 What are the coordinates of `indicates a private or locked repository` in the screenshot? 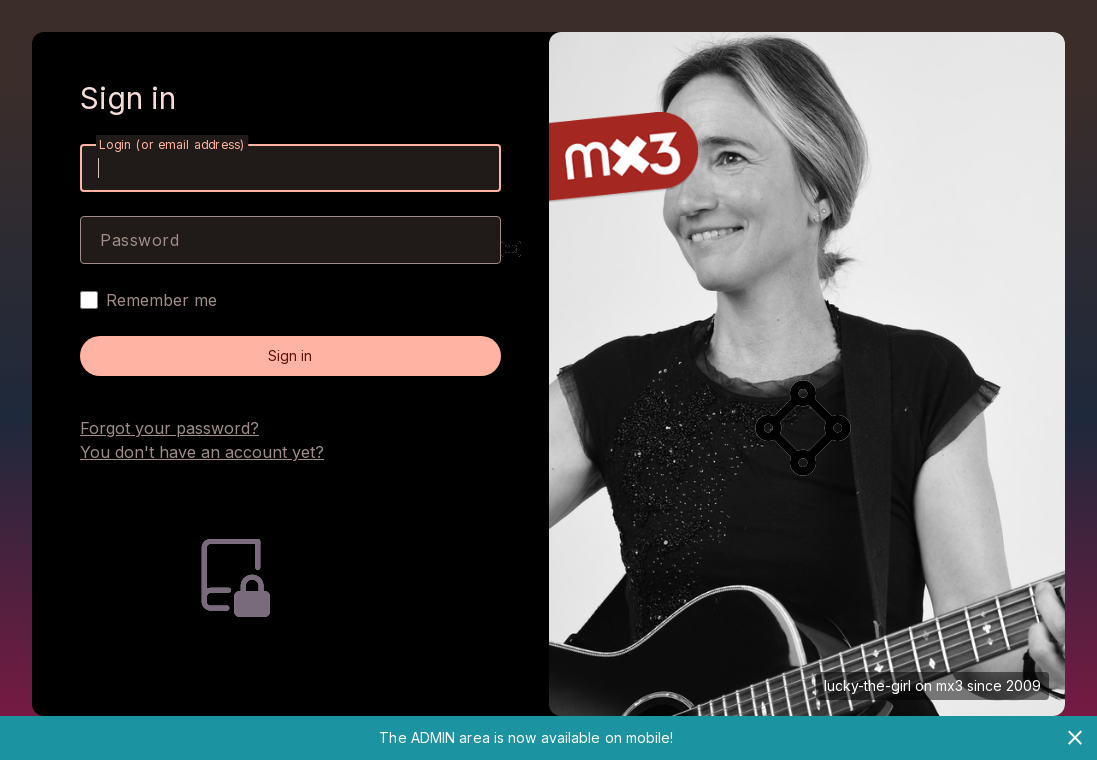 It's located at (231, 578).